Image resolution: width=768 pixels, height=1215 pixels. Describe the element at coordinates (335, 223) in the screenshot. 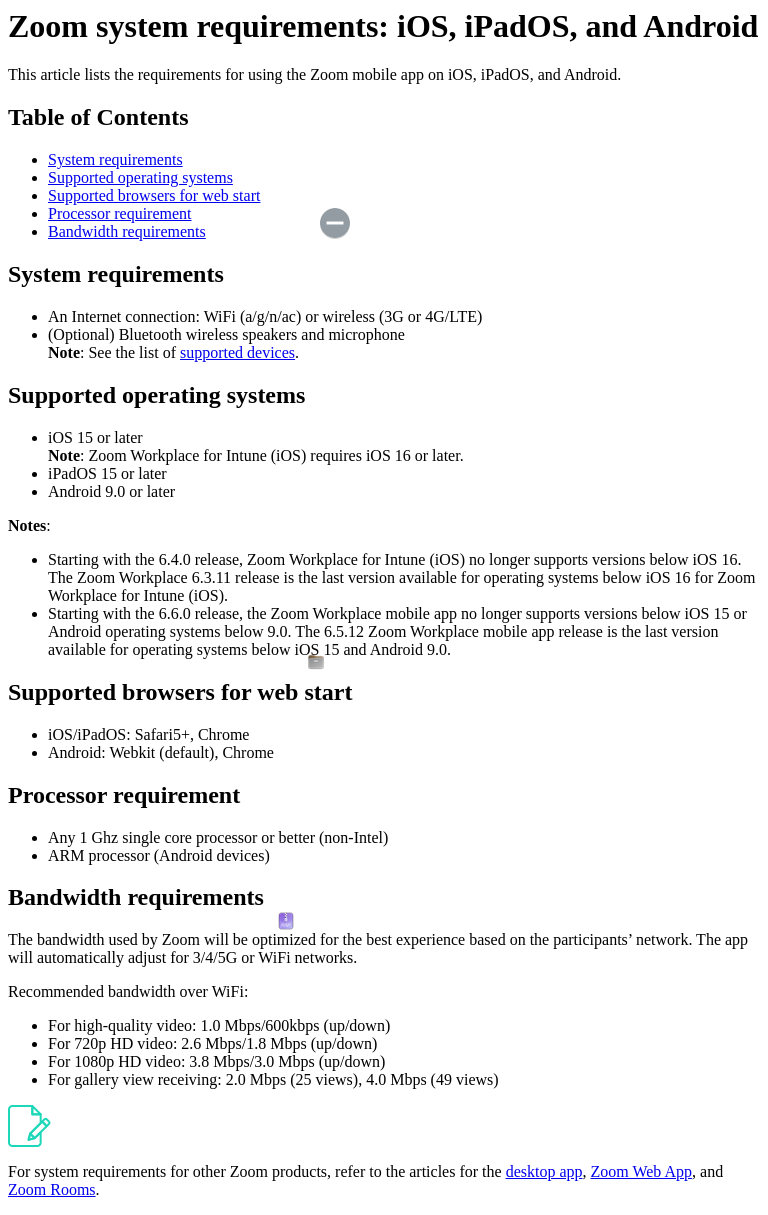

I see `indicates file excluded from dropbox selective sync` at that location.